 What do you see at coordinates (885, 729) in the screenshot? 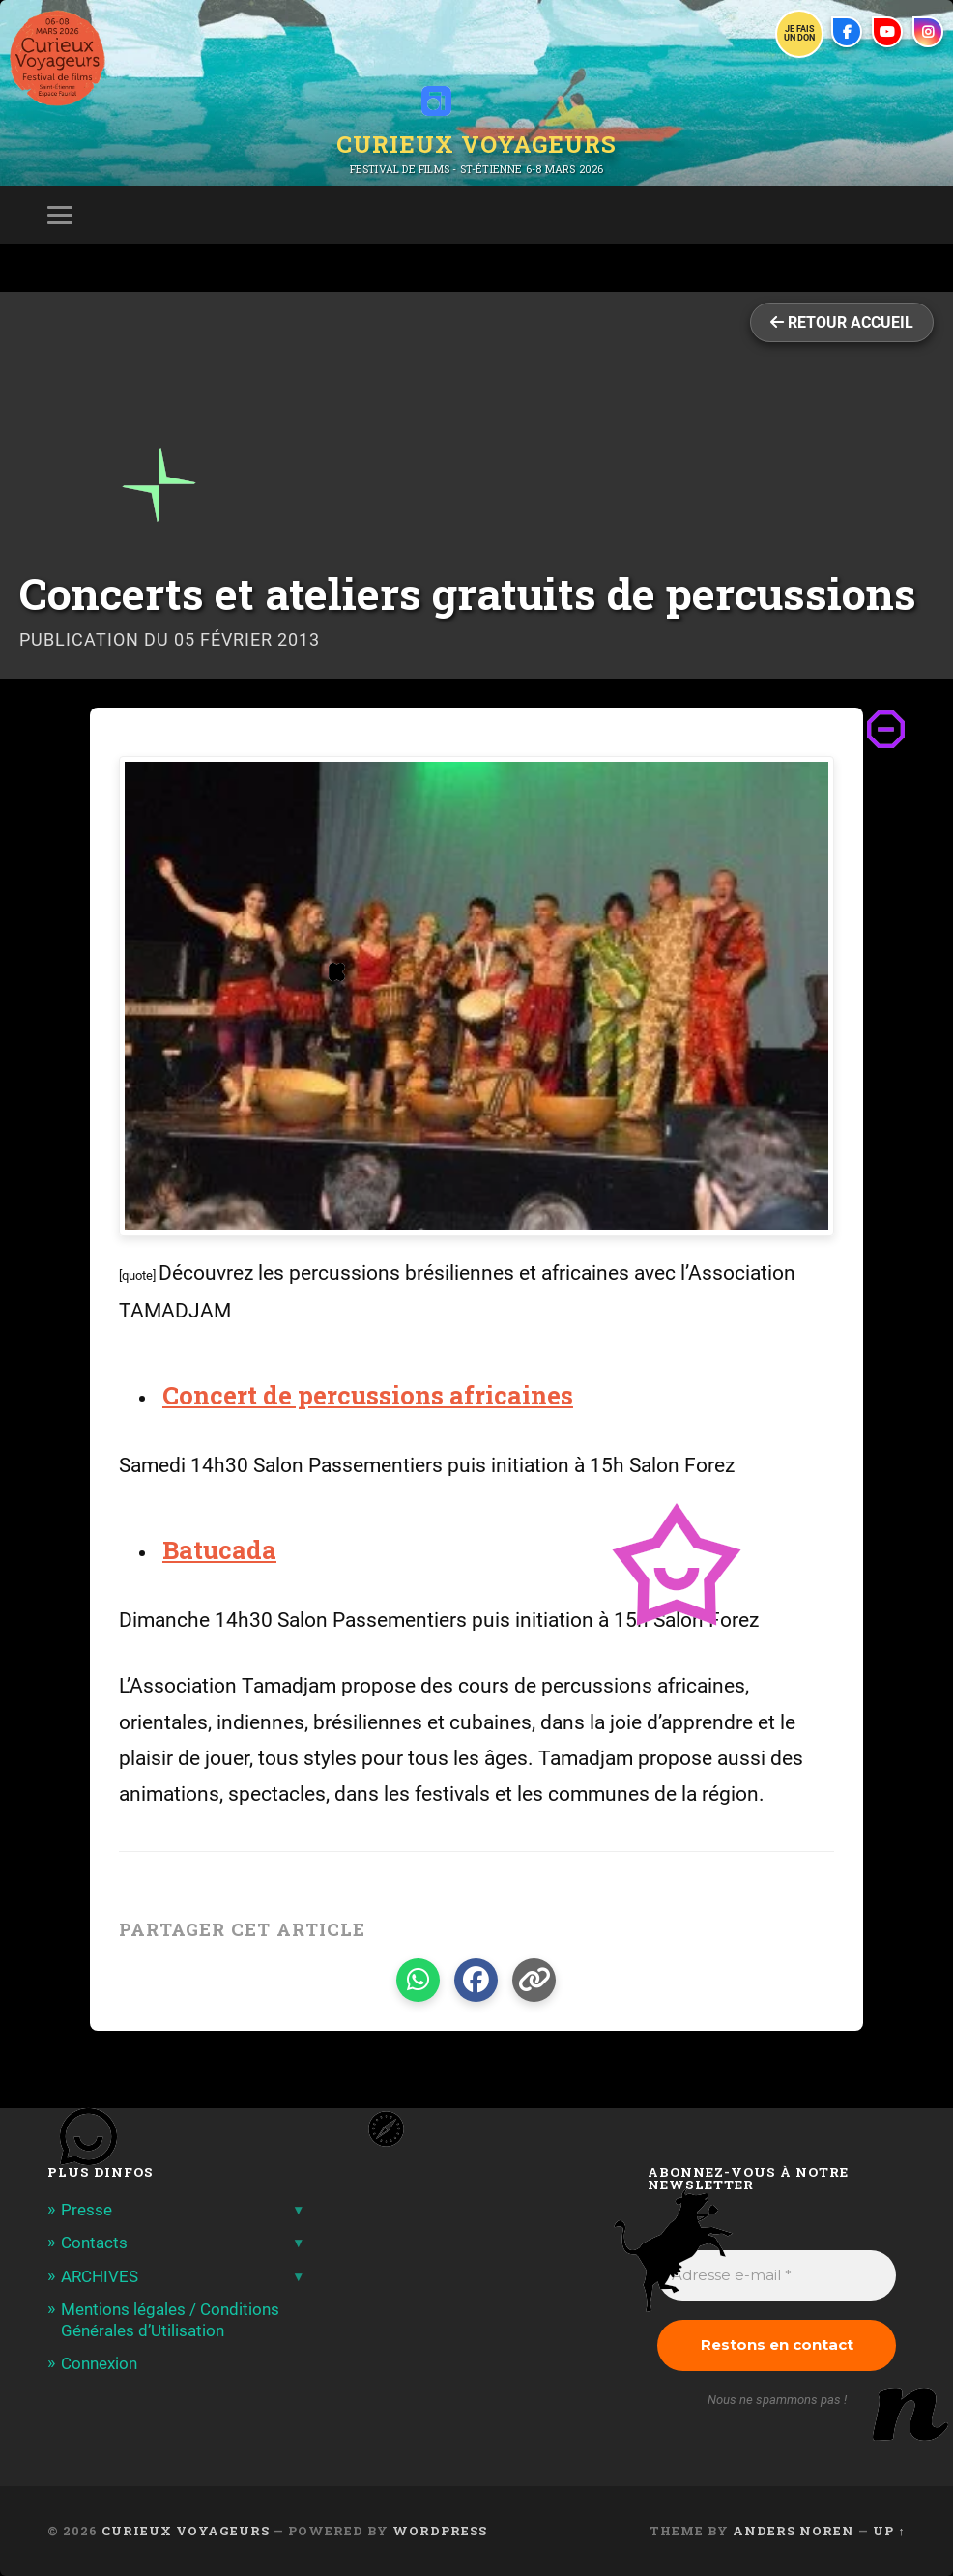
I see `indicates spam or blocked content` at bounding box center [885, 729].